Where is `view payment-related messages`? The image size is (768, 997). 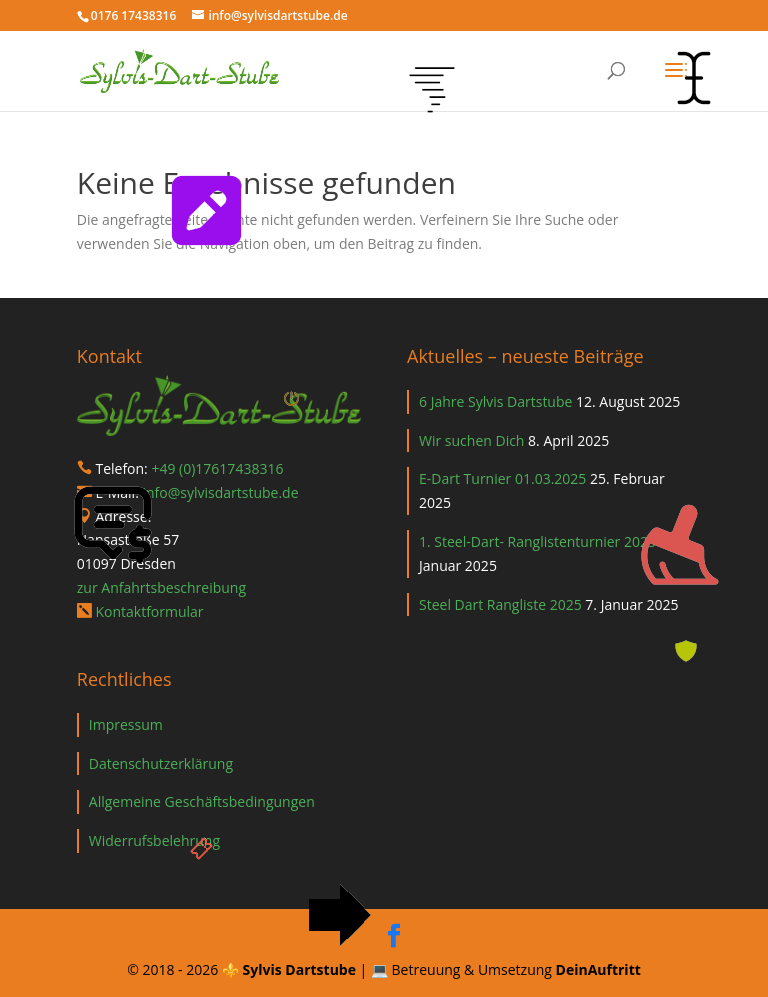
view payment-related messages is located at coordinates (113, 521).